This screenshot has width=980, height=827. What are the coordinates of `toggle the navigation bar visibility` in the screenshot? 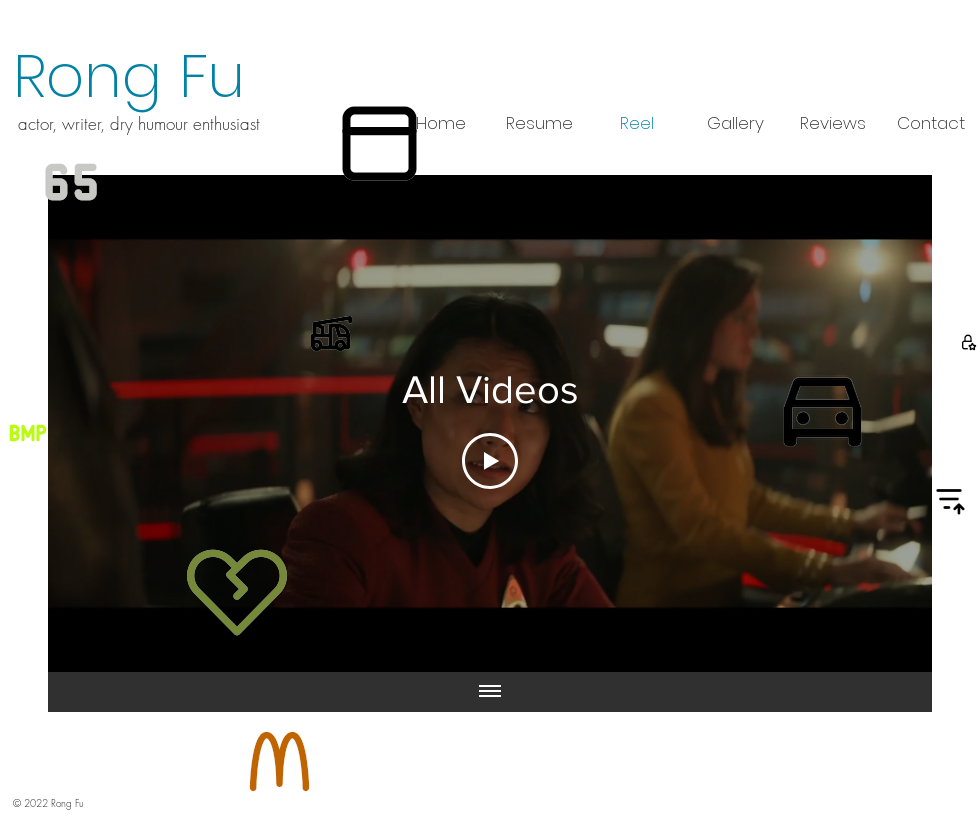 It's located at (379, 143).